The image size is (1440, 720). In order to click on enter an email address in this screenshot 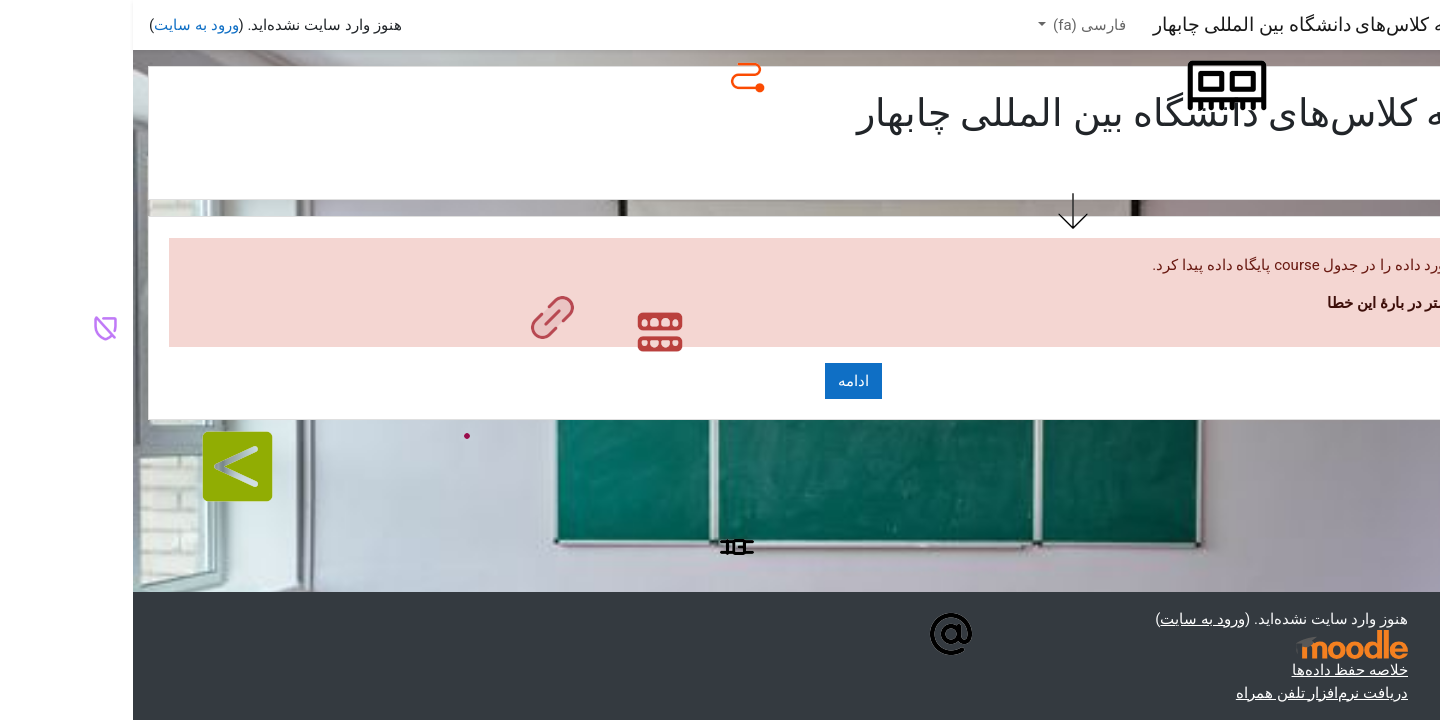, I will do `click(951, 634)`.